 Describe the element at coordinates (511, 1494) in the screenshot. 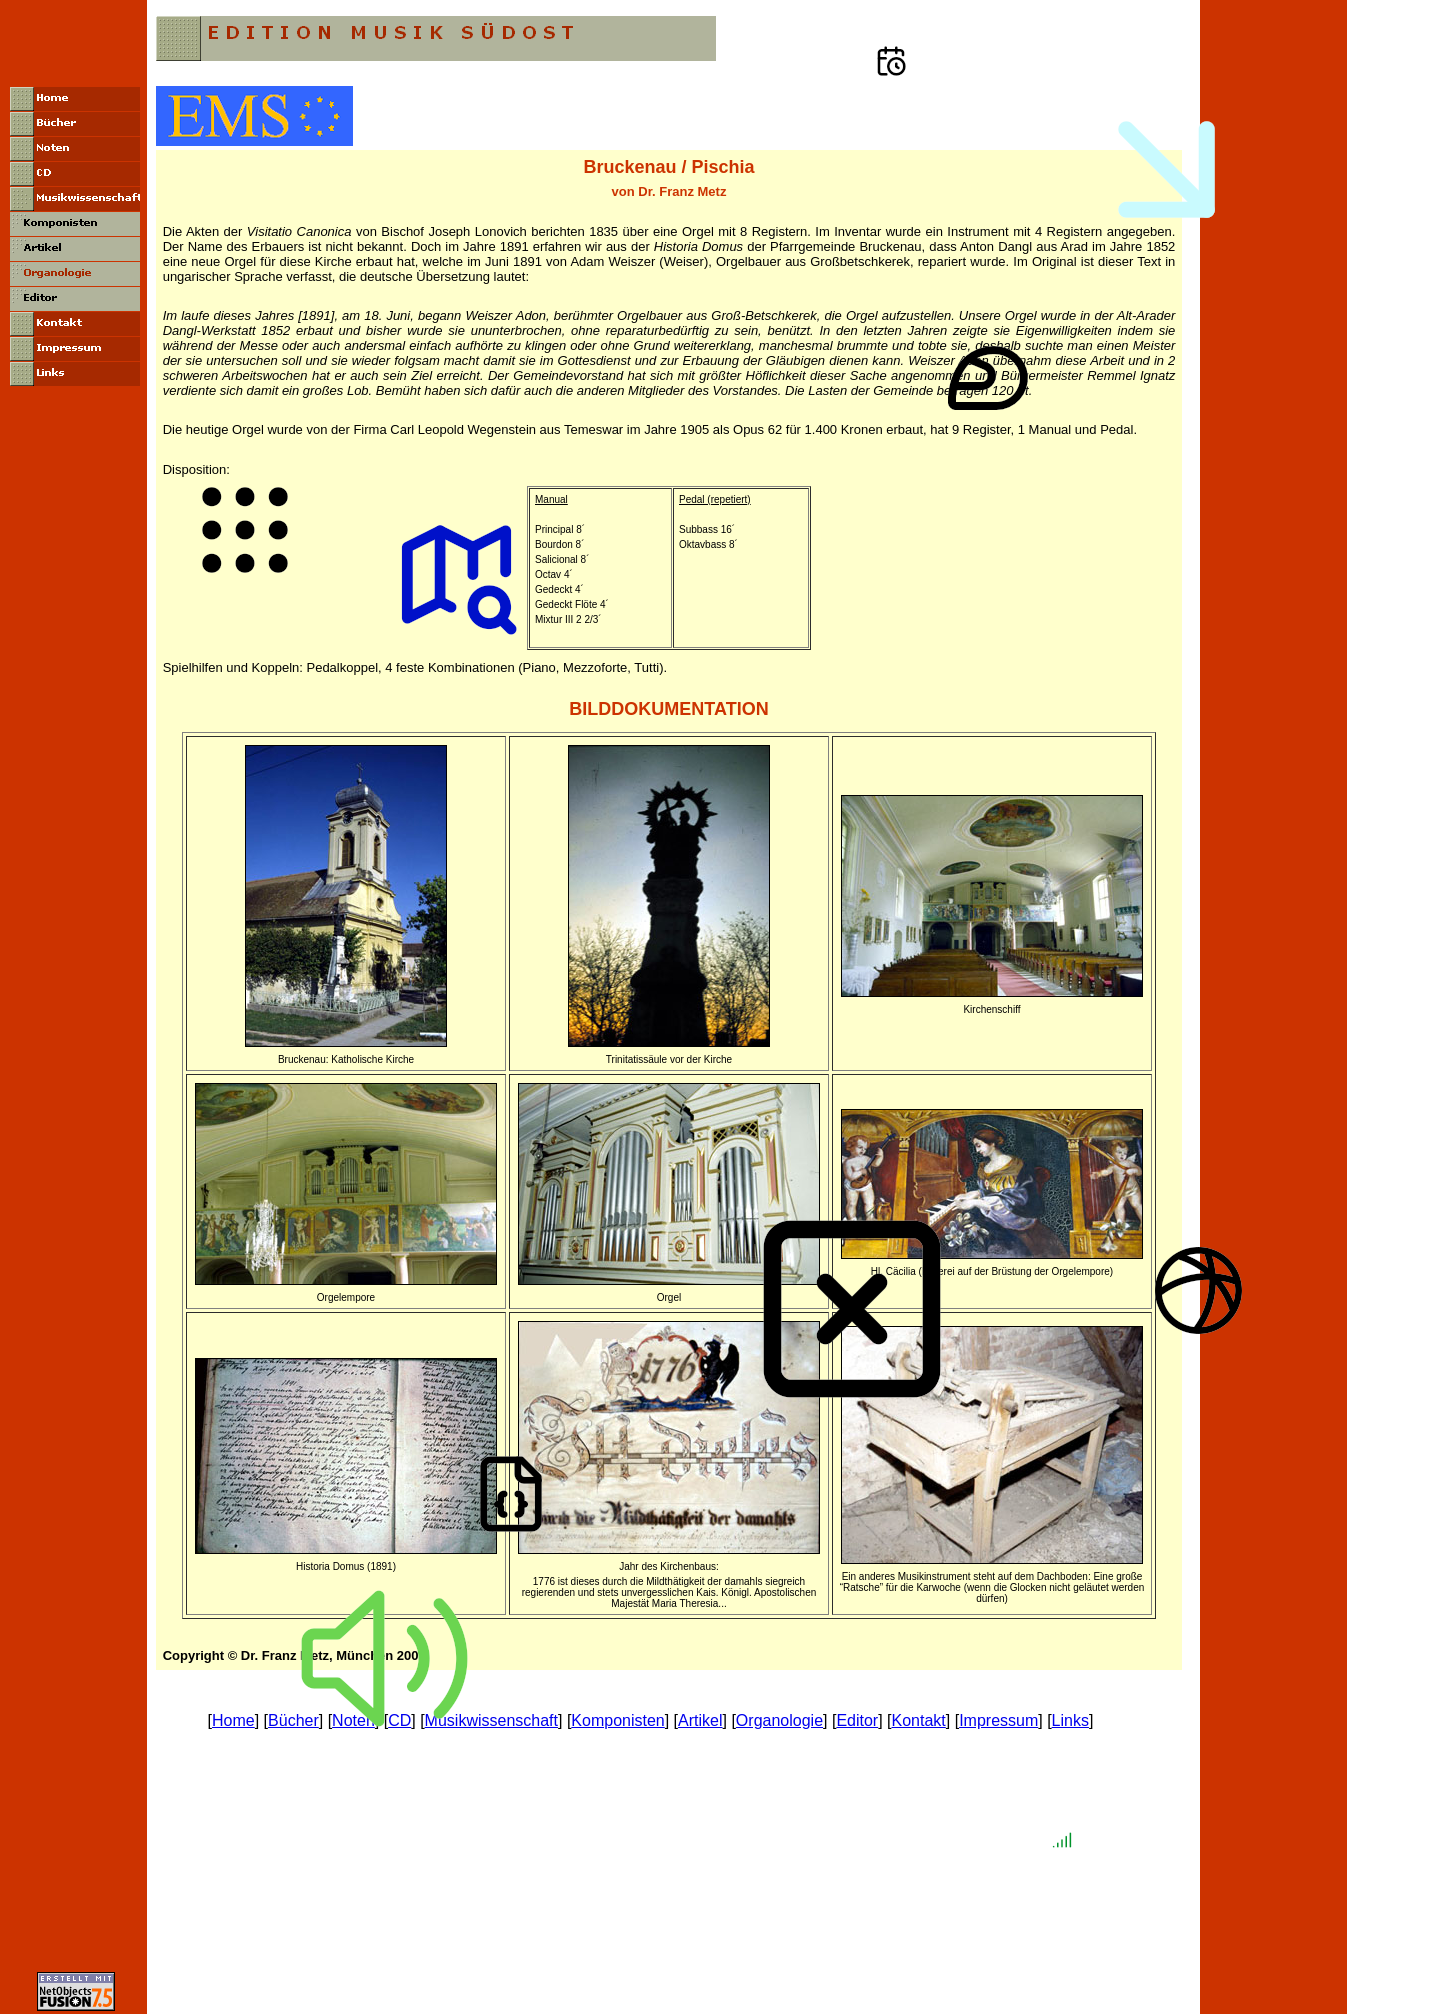

I see `view or open a JSON file` at that location.